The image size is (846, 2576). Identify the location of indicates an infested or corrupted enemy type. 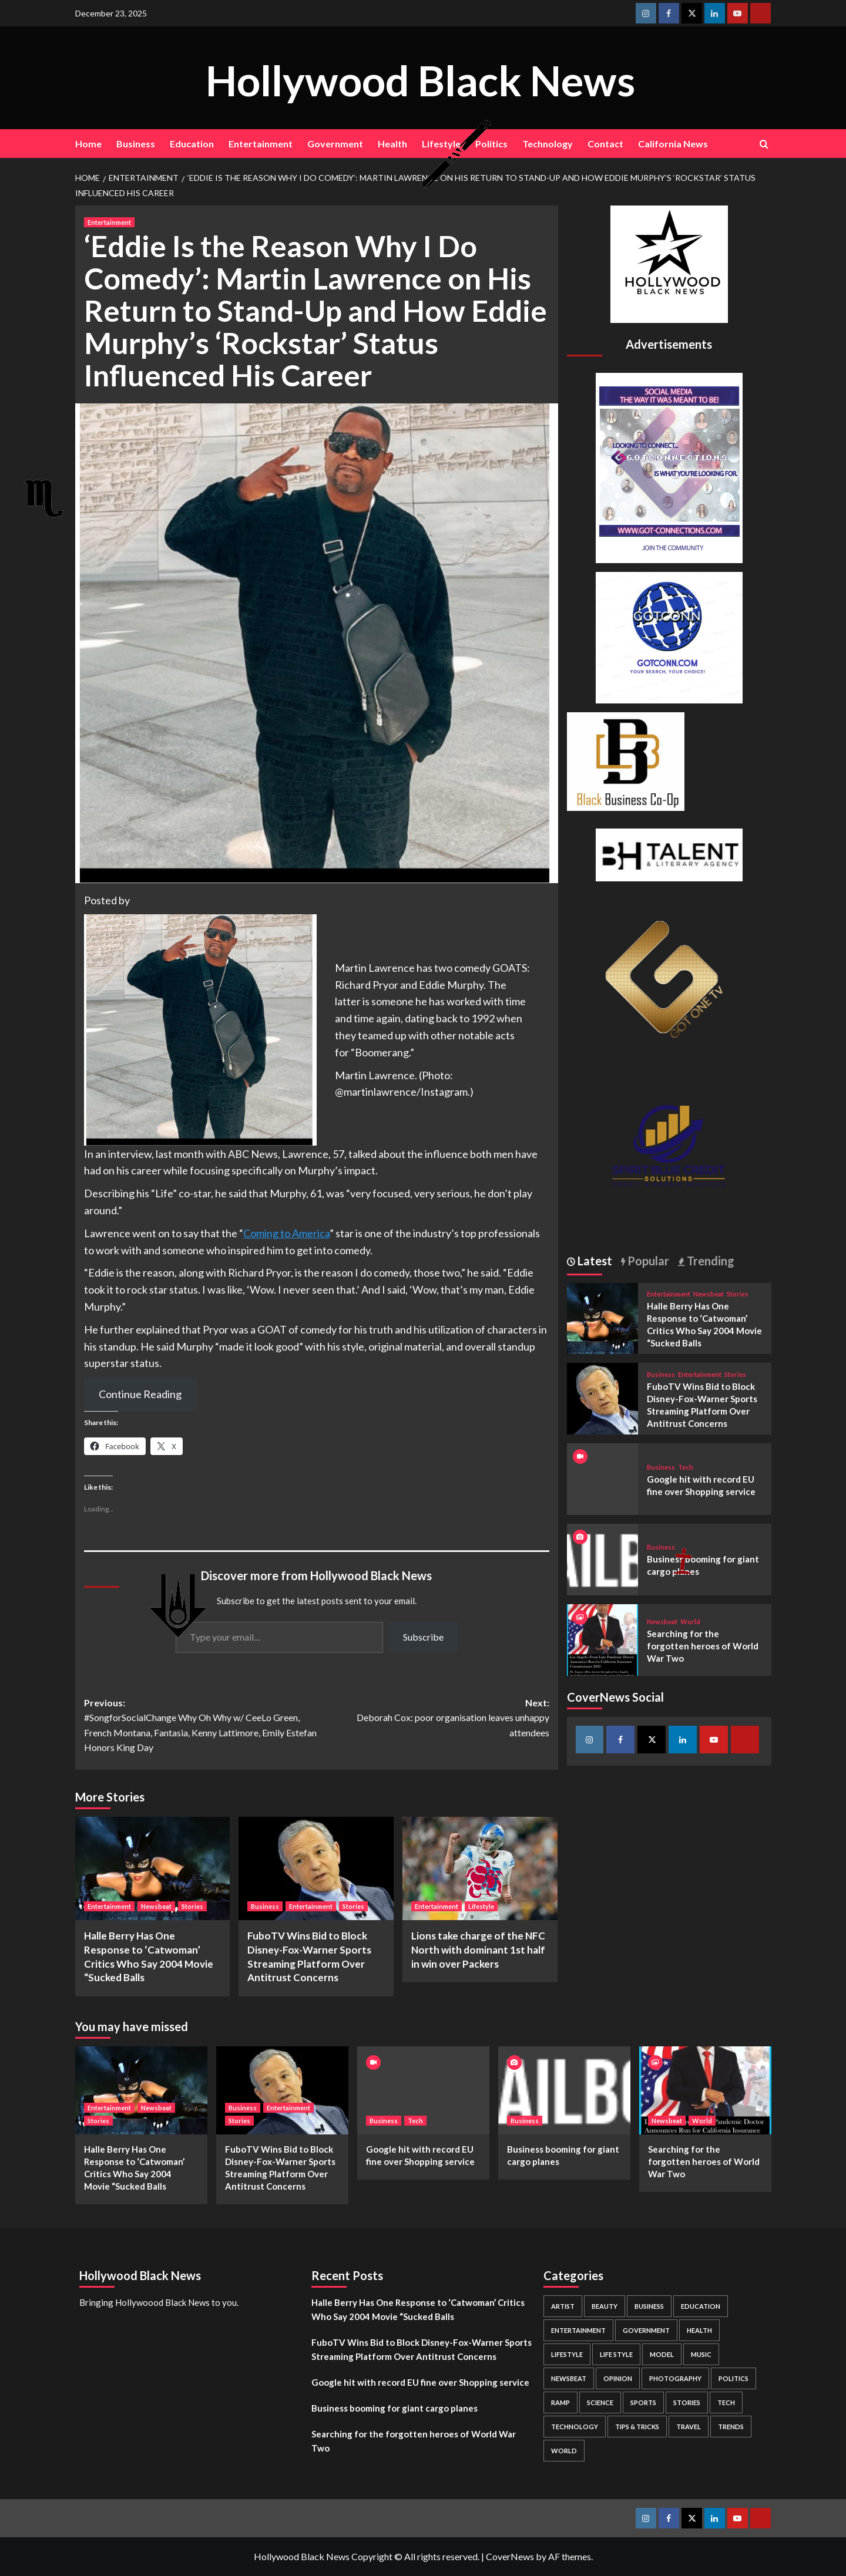
(484, 1878).